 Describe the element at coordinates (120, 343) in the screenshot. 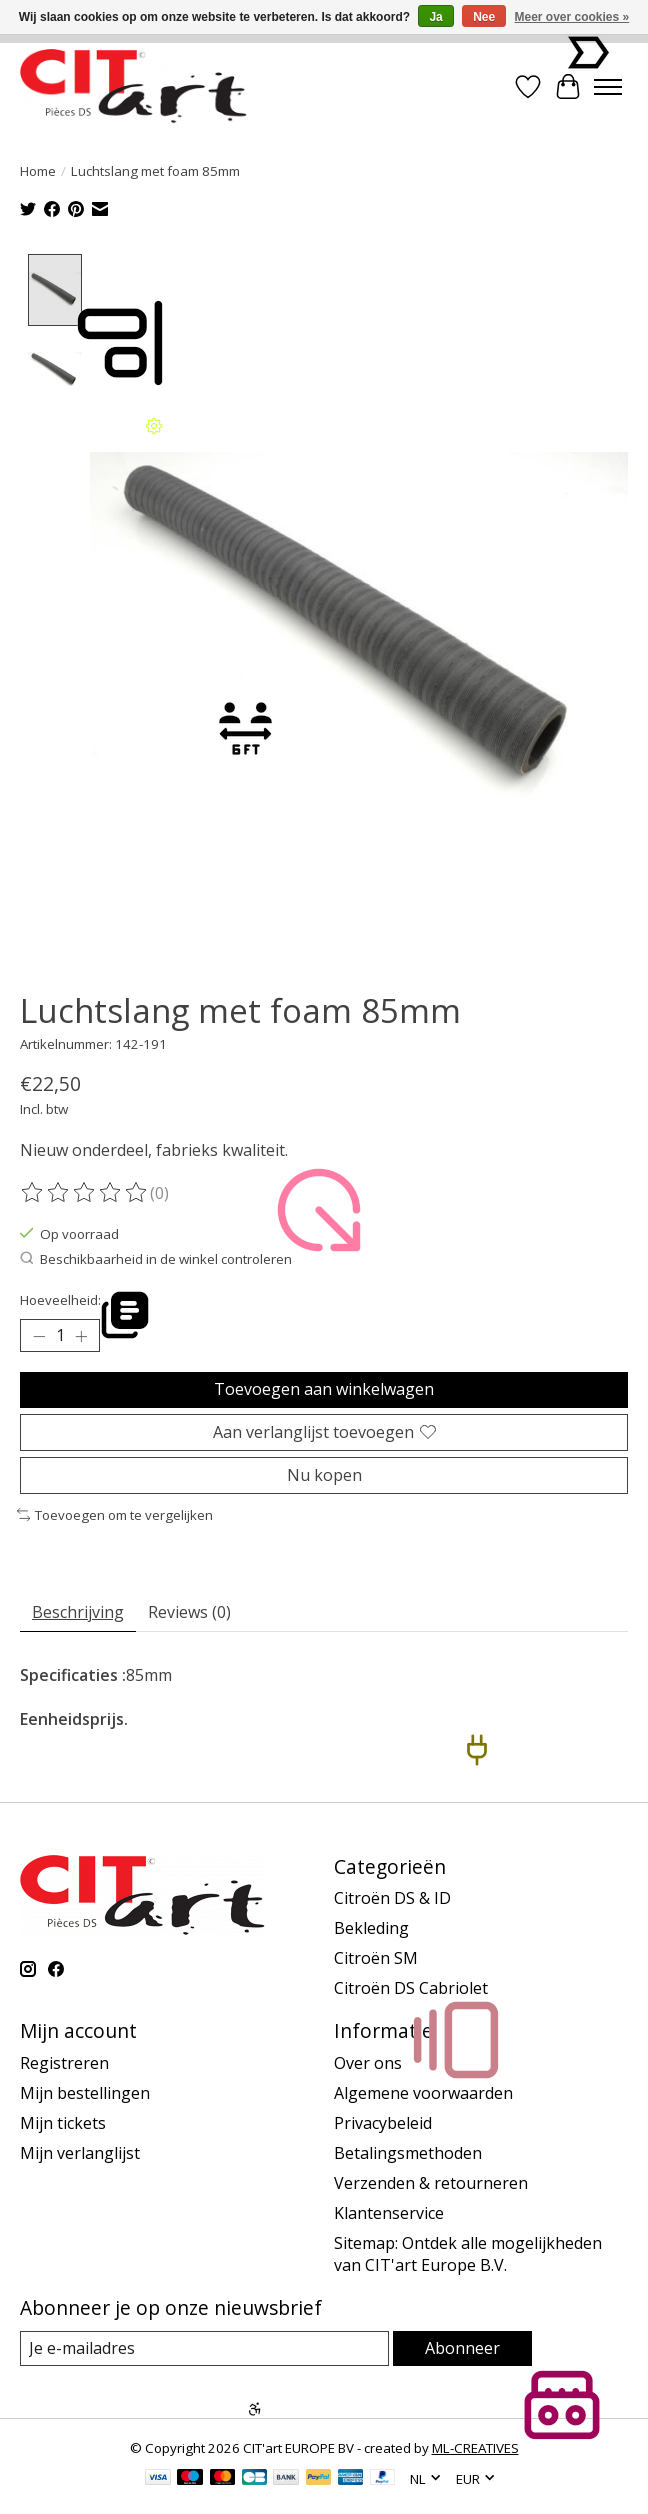

I see `align items to the bottom edge` at that location.